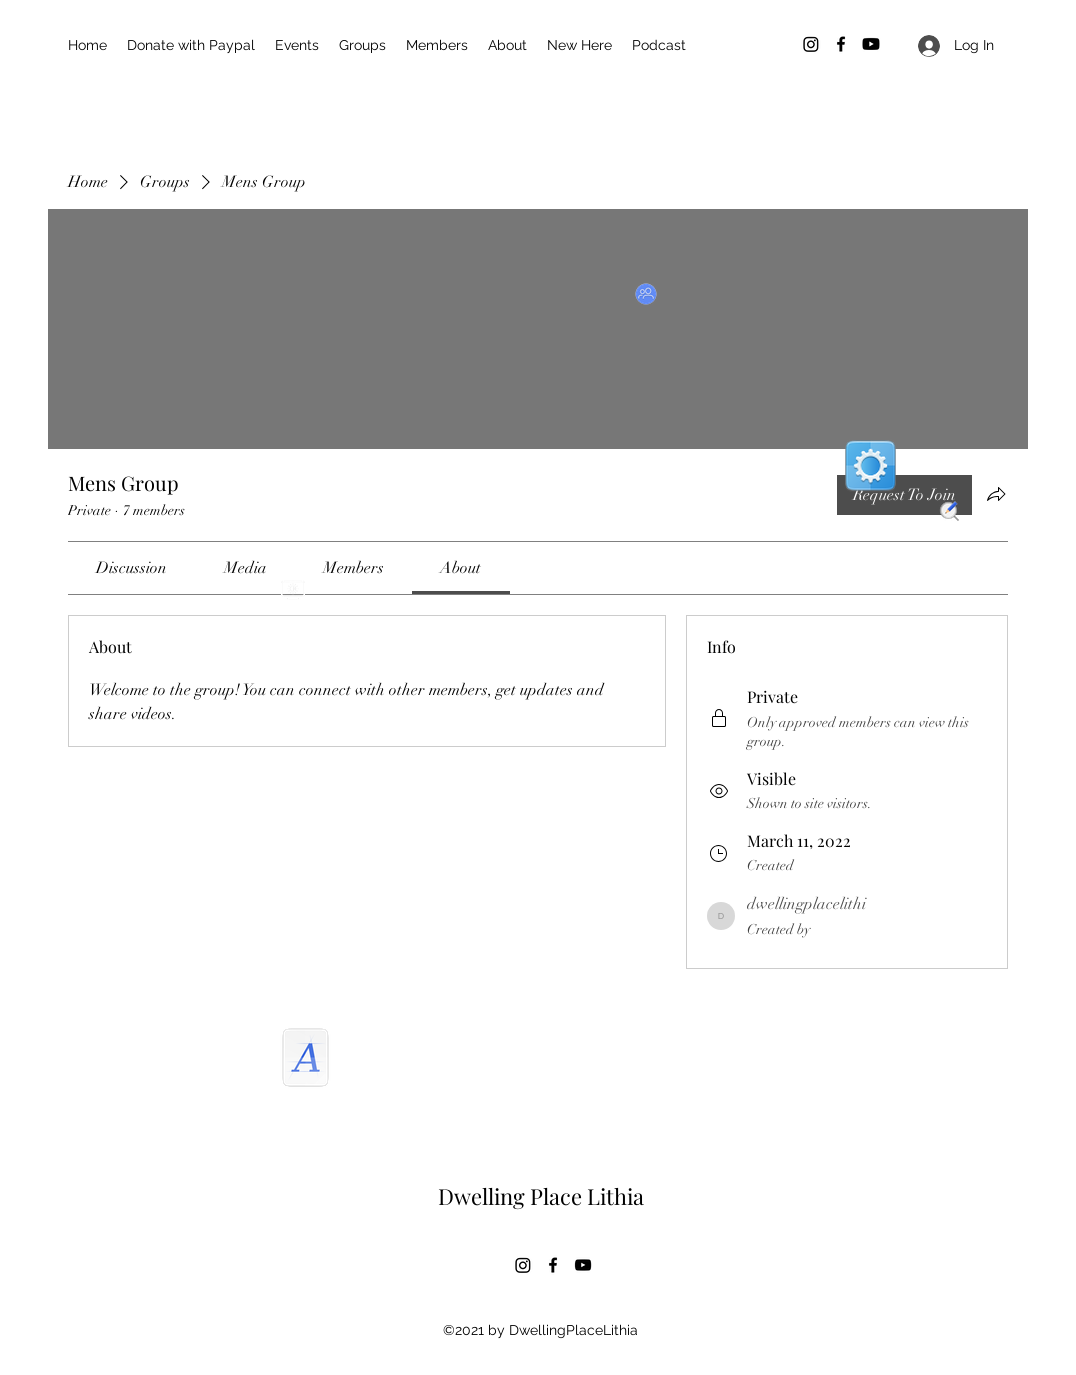 The height and width of the screenshot is (1375, 1076). I want to click on access system runtime components, so click(870, 465).